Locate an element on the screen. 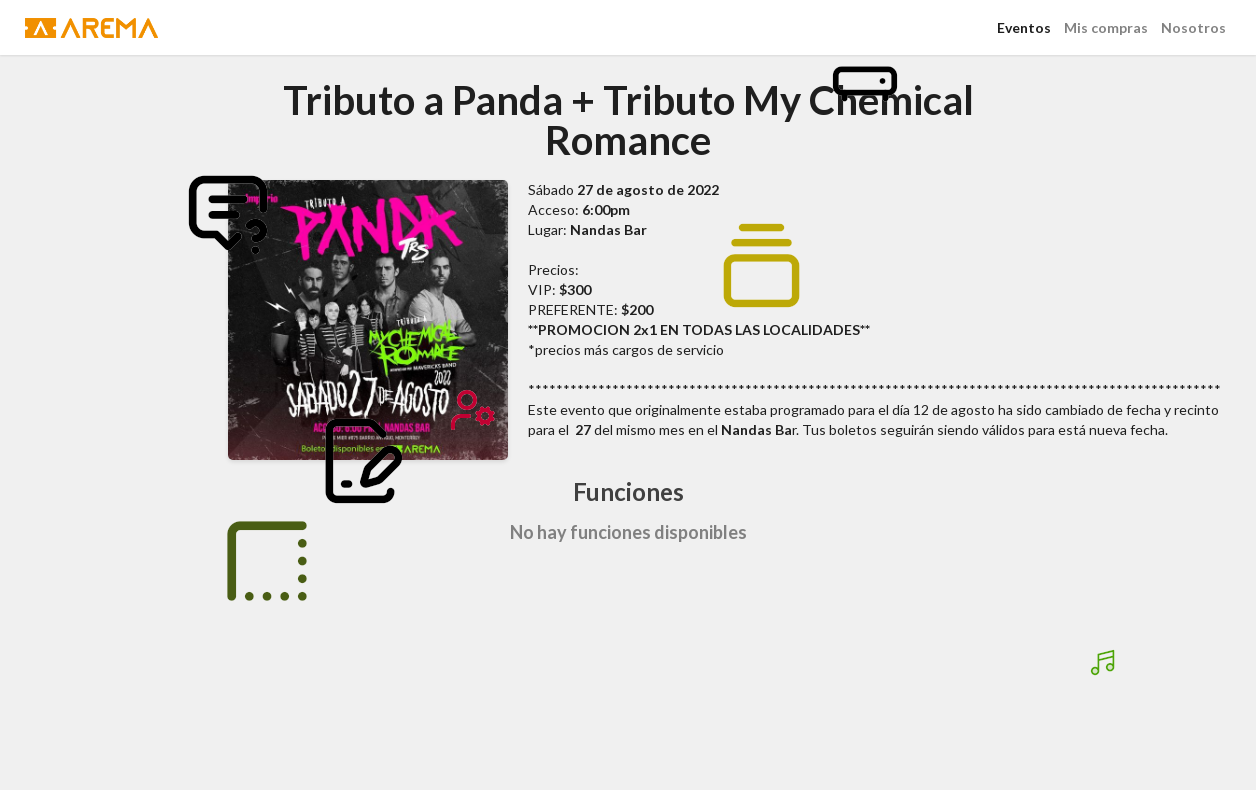  change border style for selected element is located at coordinates (267, 561).